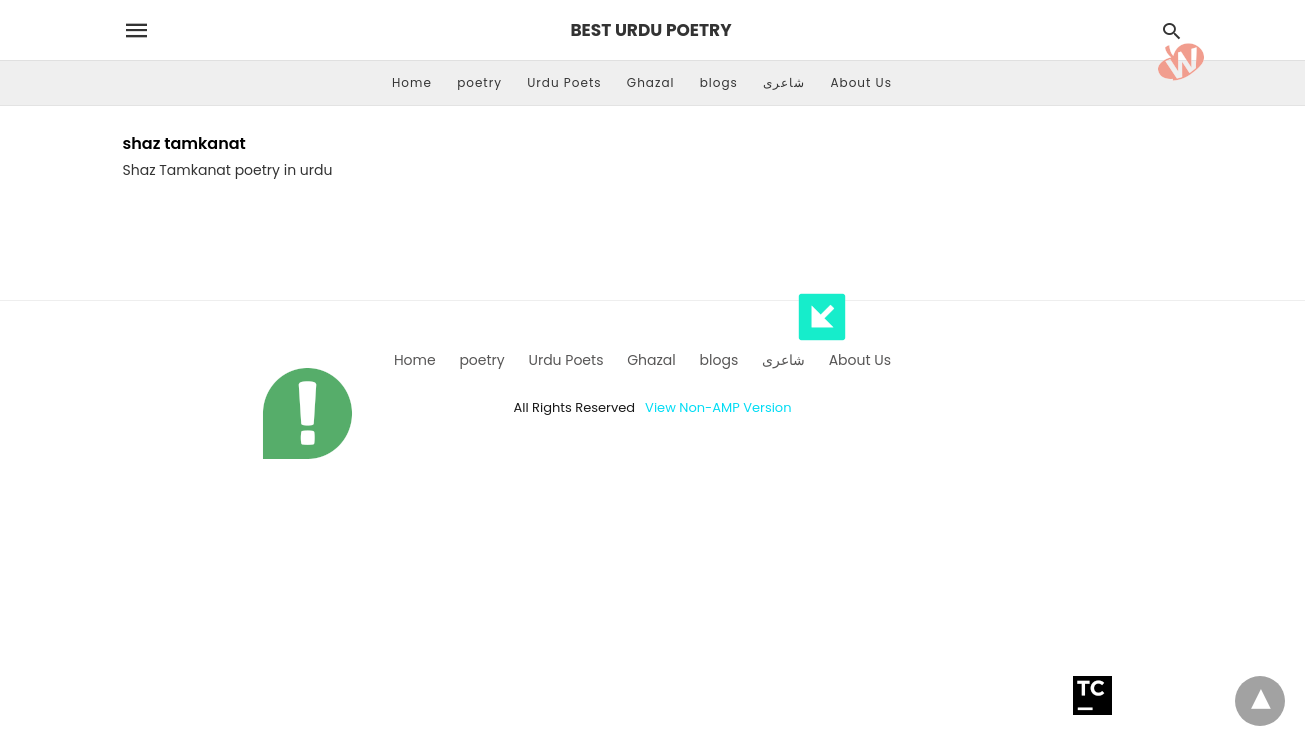 The width and height of the screenshot is (1305, 746). What do you see at coordinates (1181, 62) in the screenshot?
I see `visit weasyl artist community website` at bounding box center [1181, 62].